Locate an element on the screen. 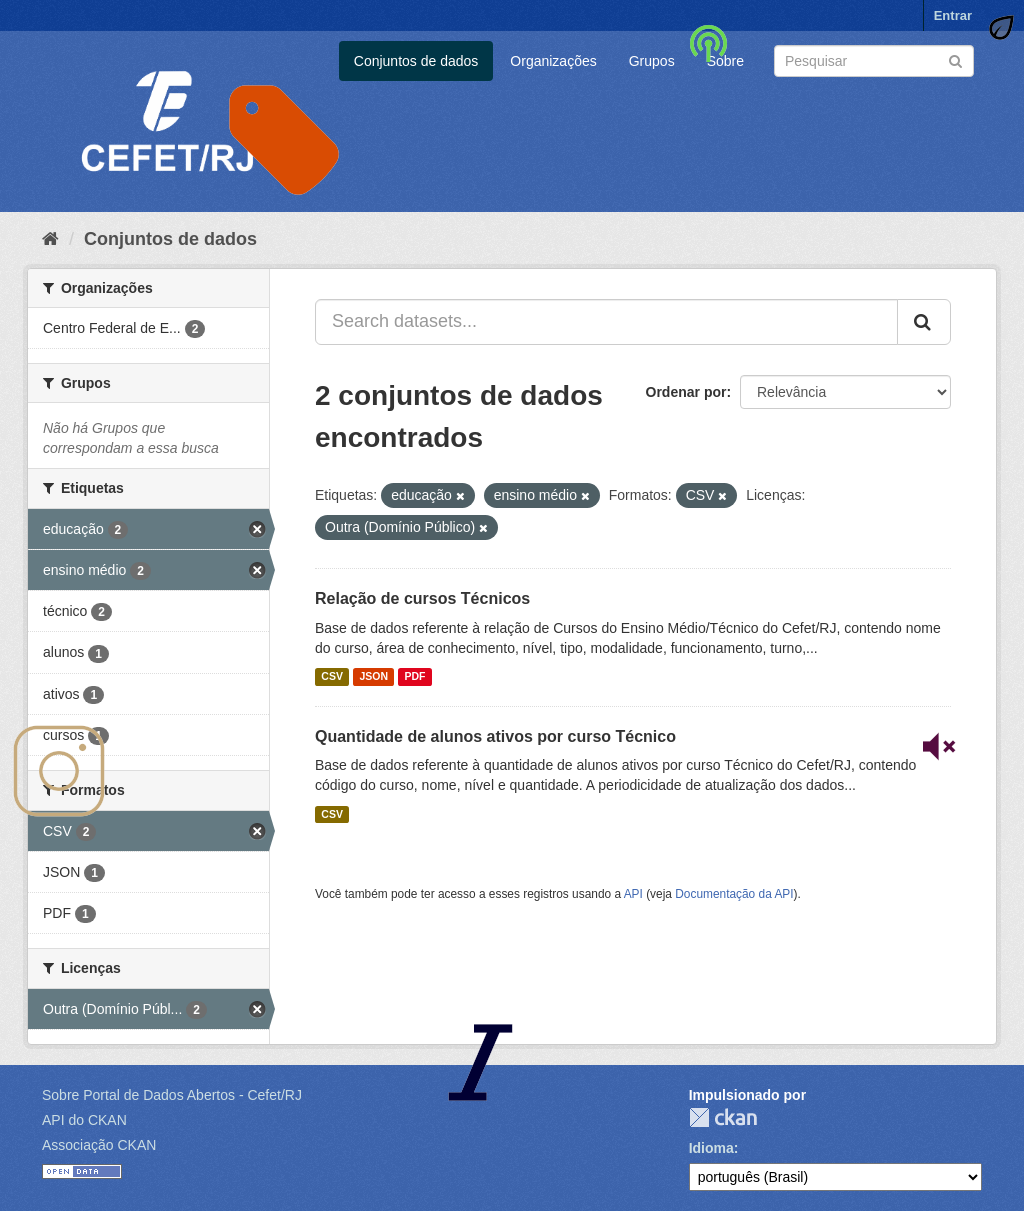  mute audio or sound is located at coordinates (940, 746).